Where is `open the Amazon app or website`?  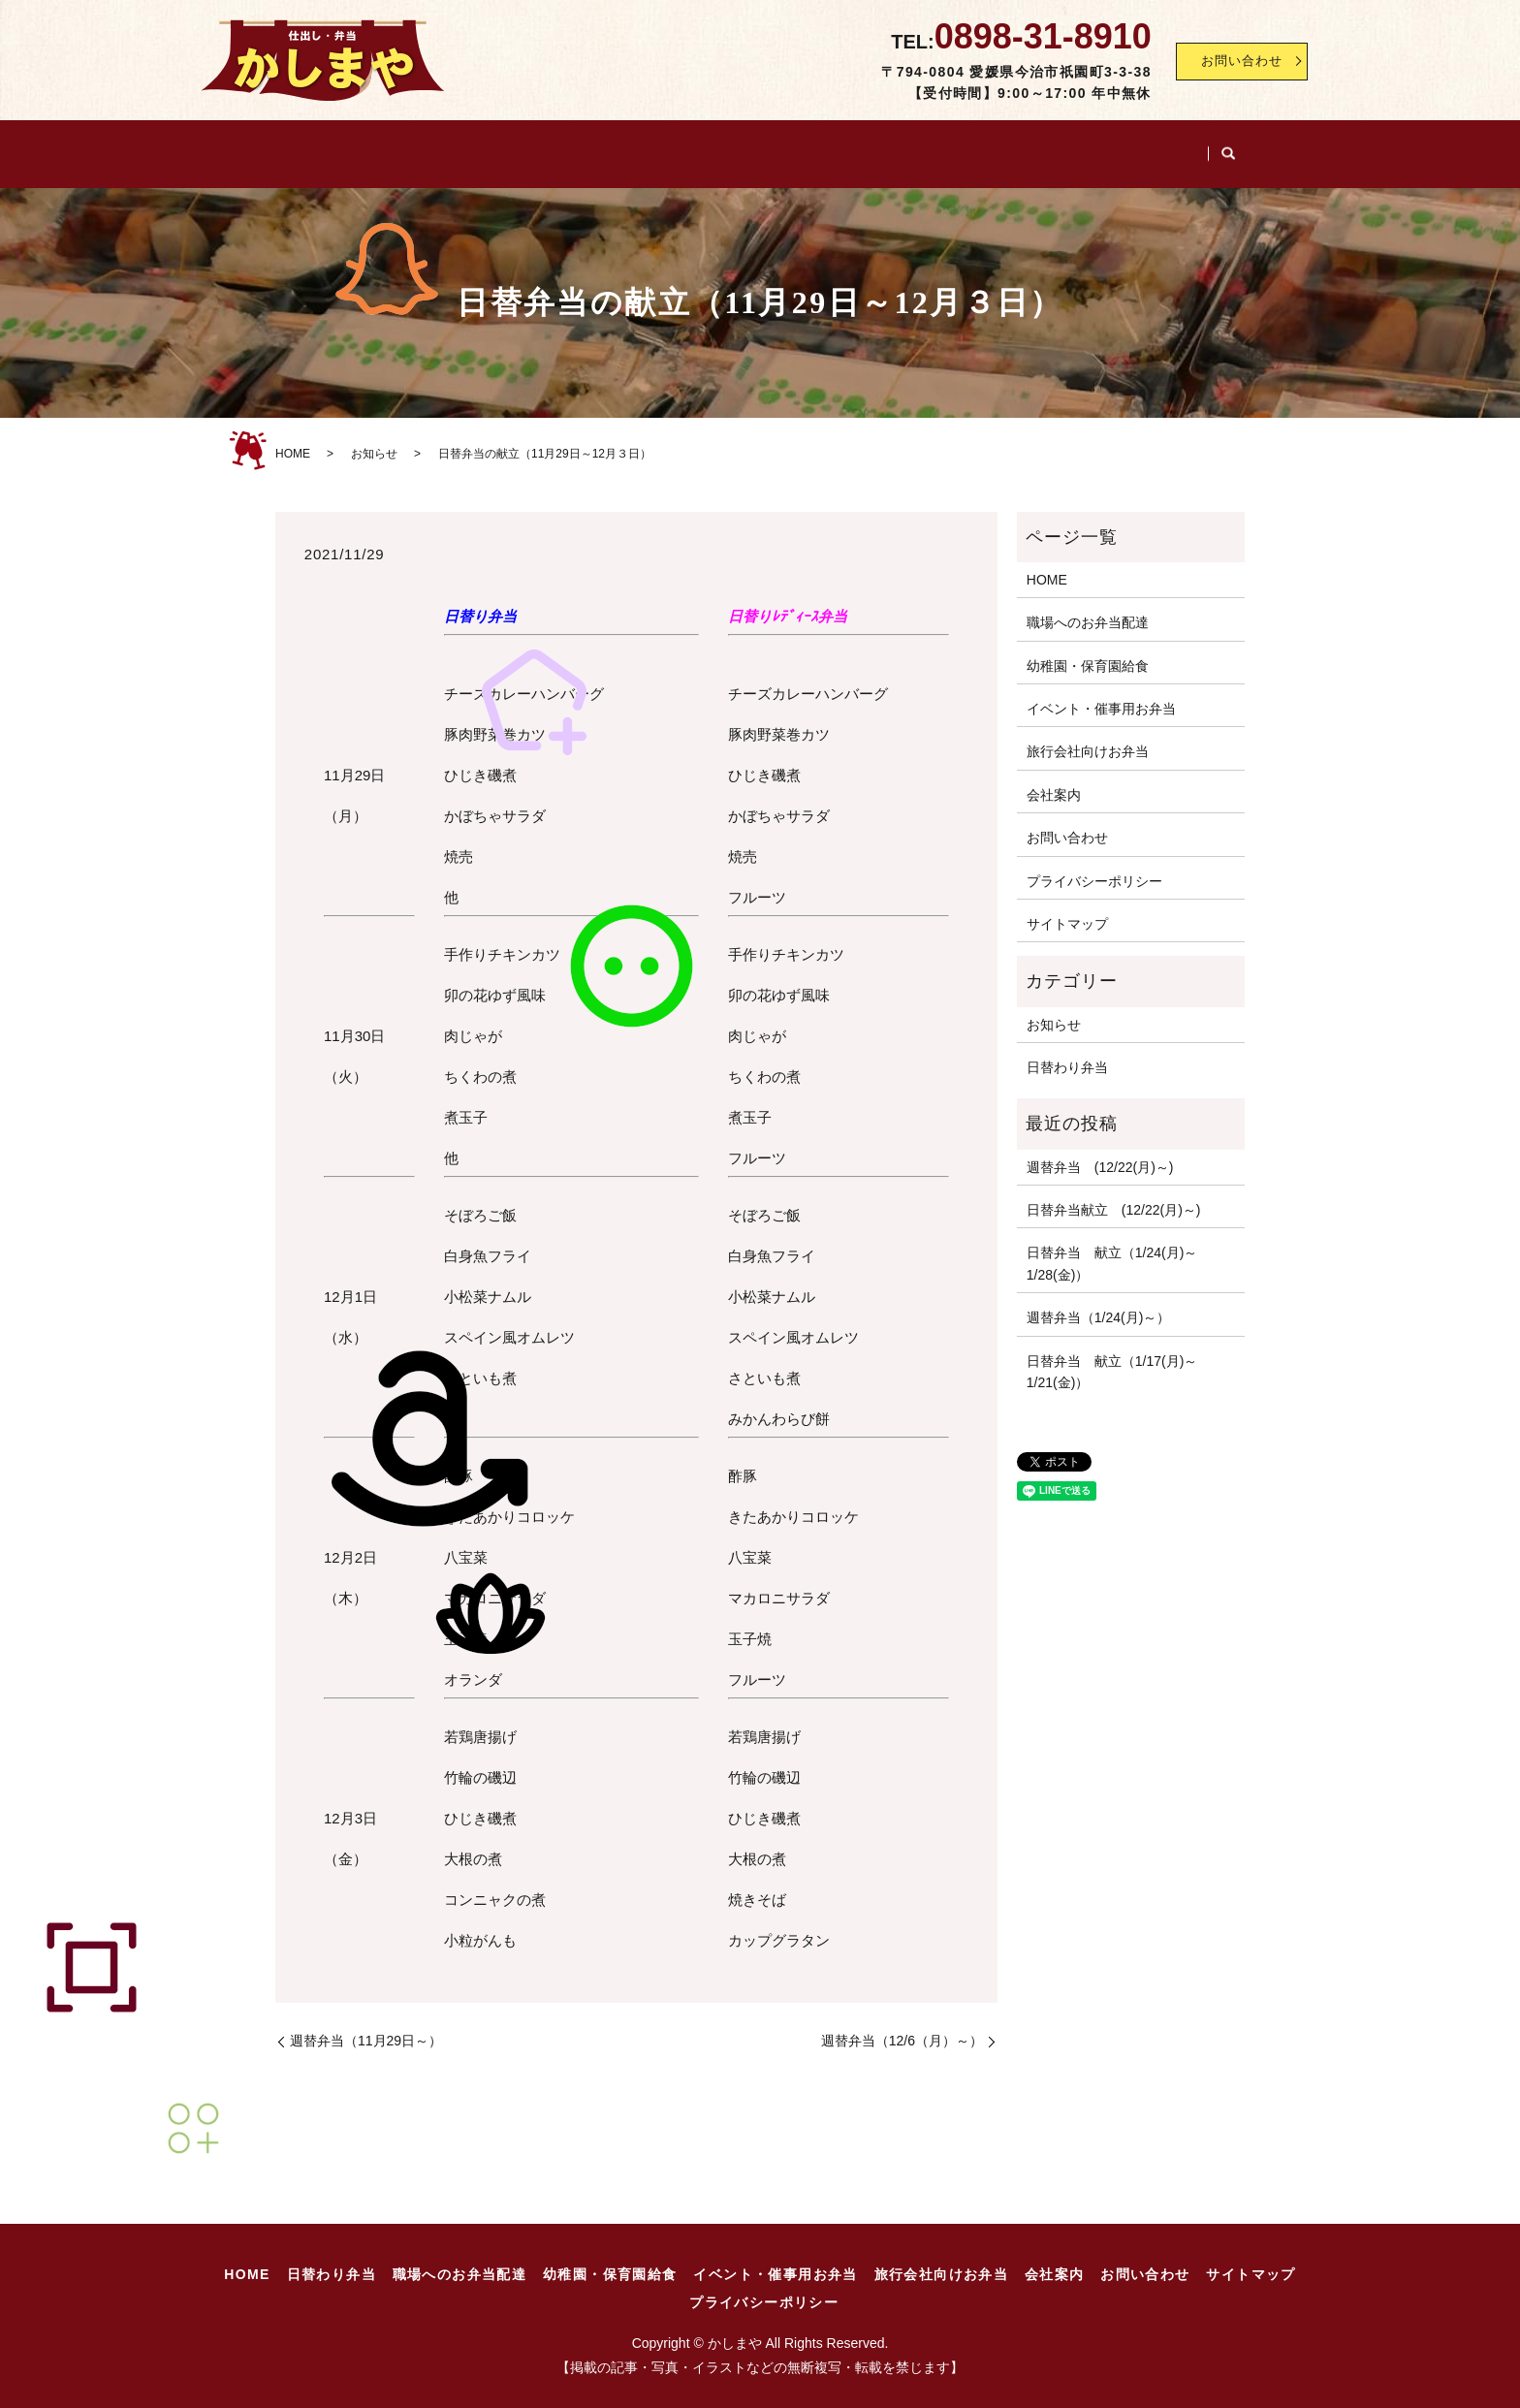
open the Amazon app or website is located at coordinates (423, 1435).